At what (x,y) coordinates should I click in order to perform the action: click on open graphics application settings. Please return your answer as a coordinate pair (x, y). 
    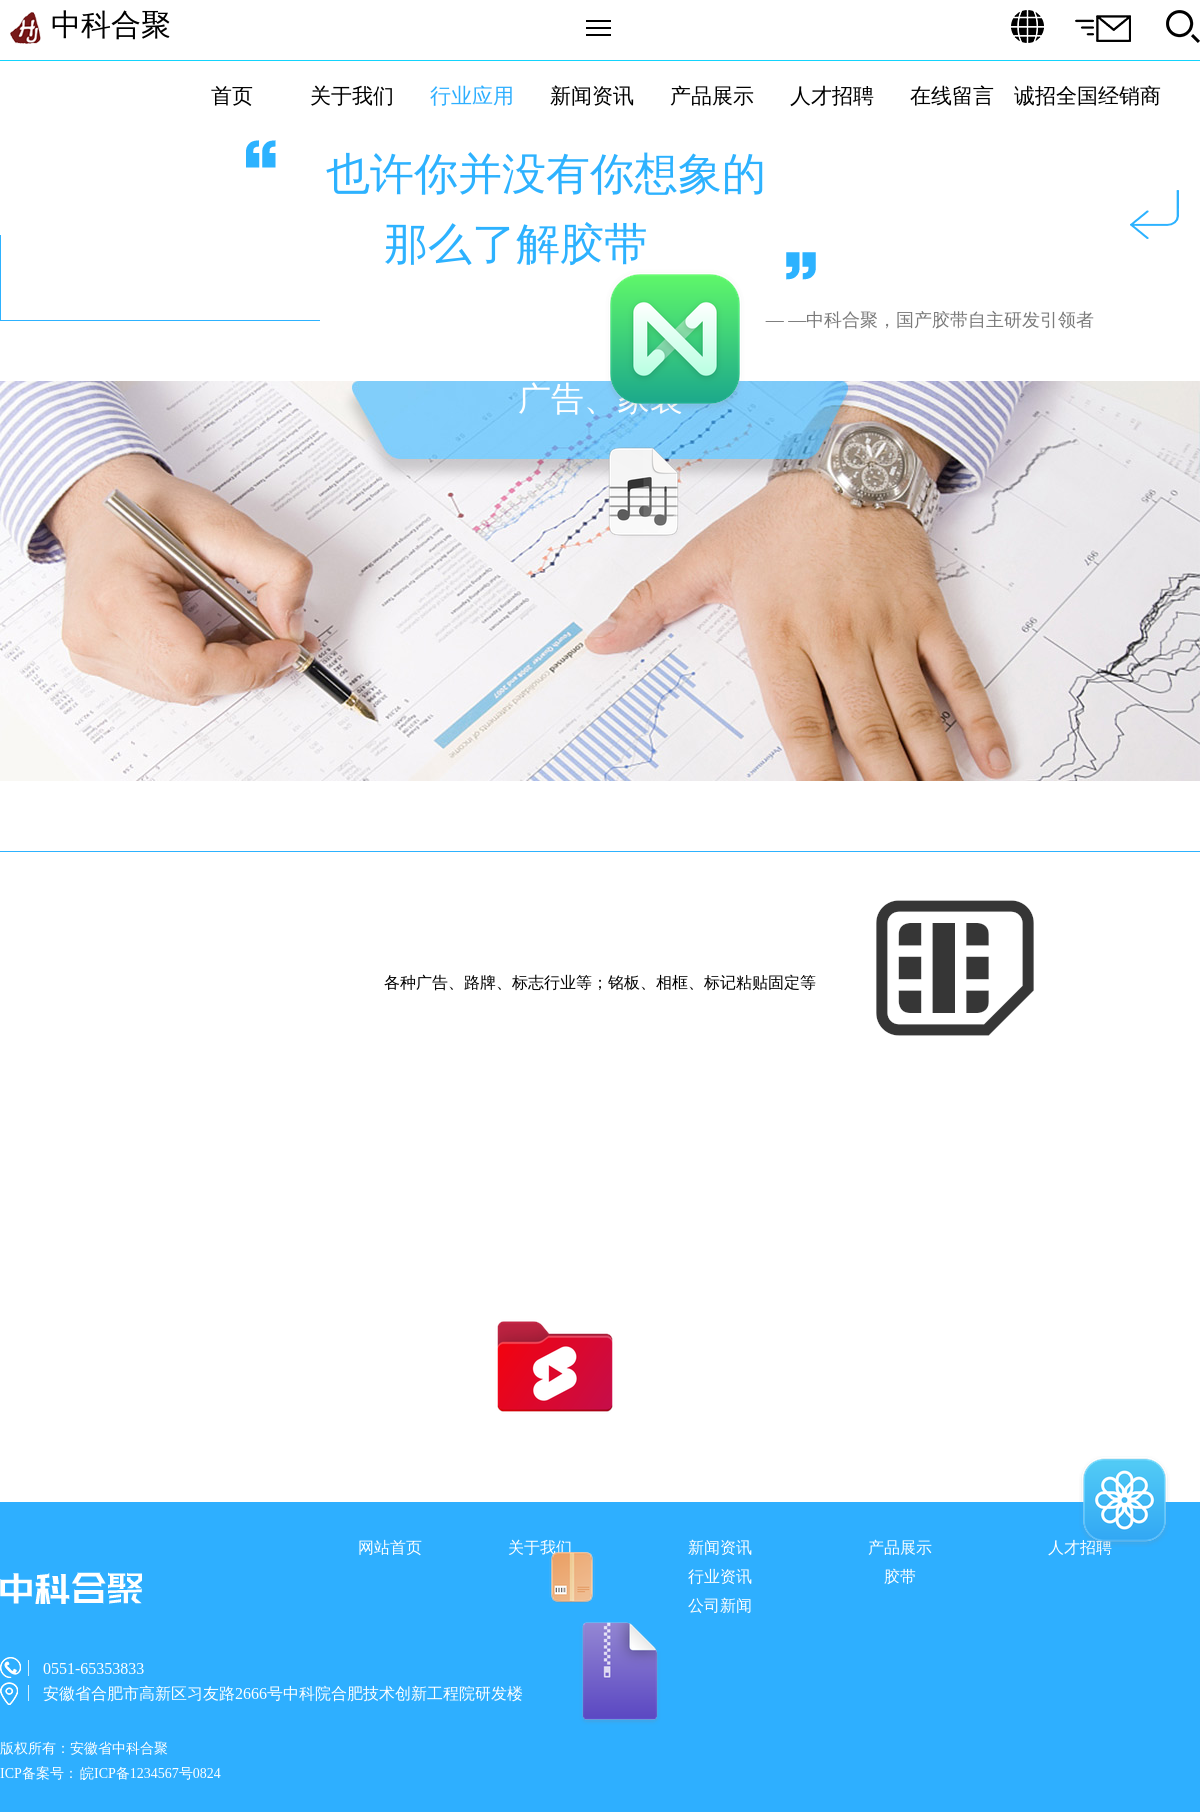
    Looking at the image, I should click on (1124, 1501).